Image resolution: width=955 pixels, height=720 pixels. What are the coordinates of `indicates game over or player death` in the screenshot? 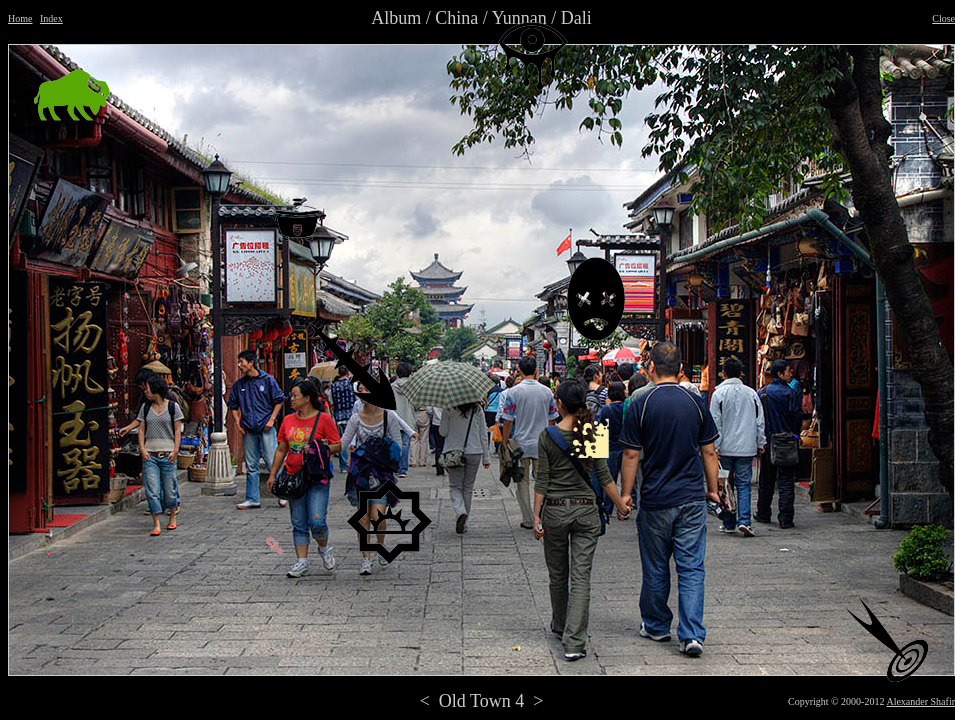 It's located at (596, 299).